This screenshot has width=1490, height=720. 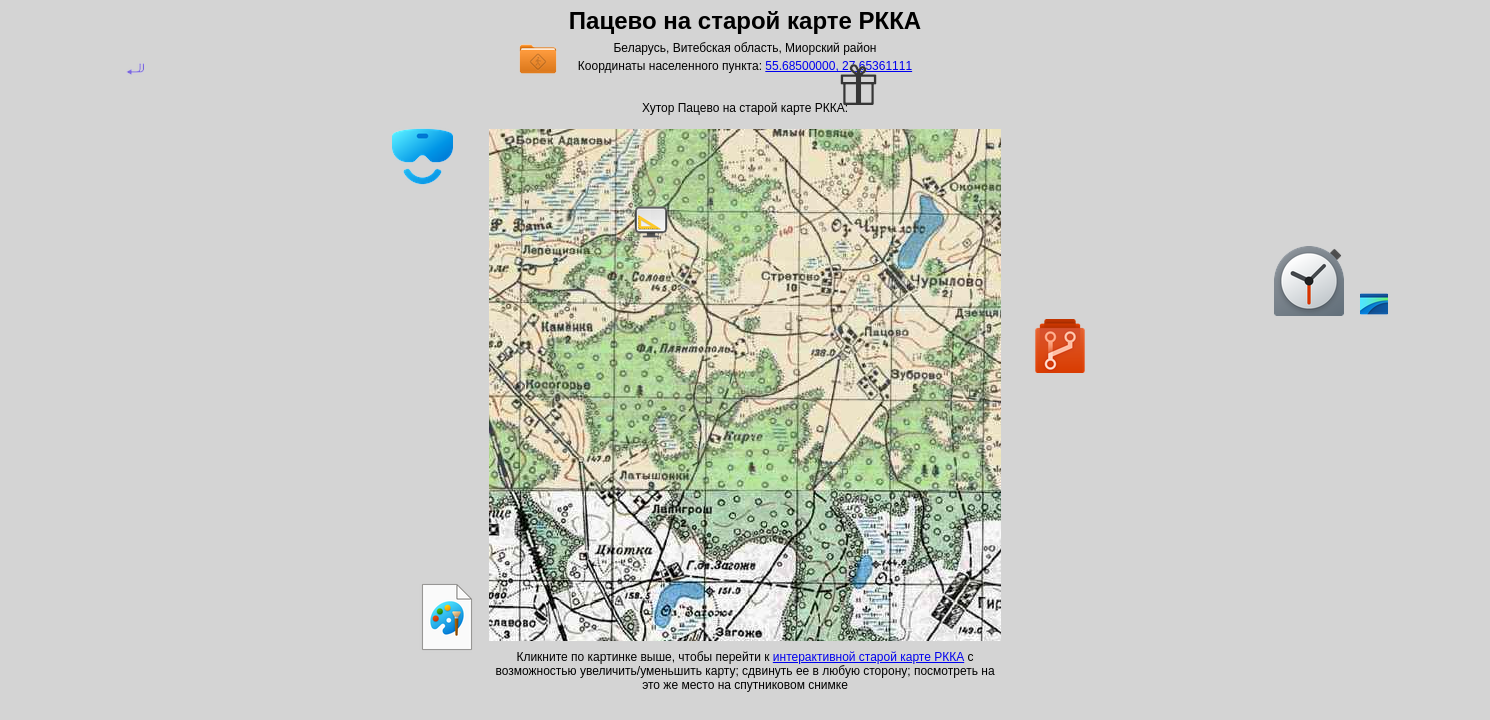 I want to click on open the repos app for managing git repositories, so click(x=1060, y=346).